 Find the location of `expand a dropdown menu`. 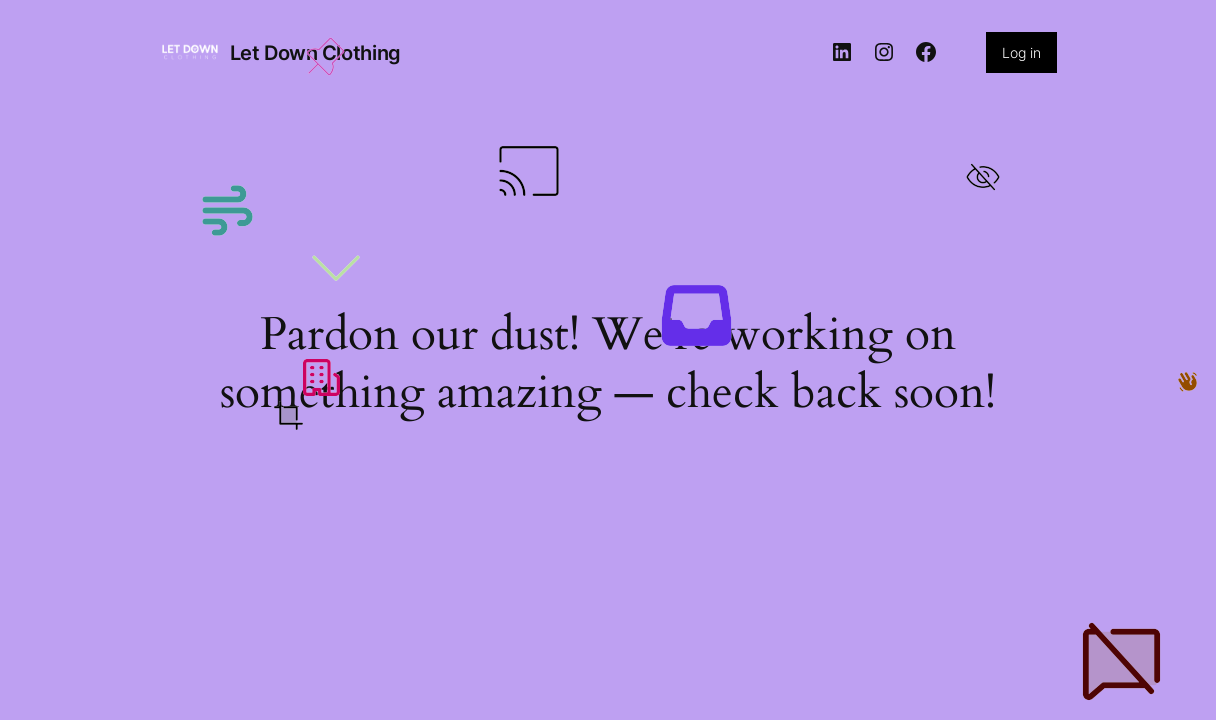

expand a dropdown menu is located at coordinates (336, 266).